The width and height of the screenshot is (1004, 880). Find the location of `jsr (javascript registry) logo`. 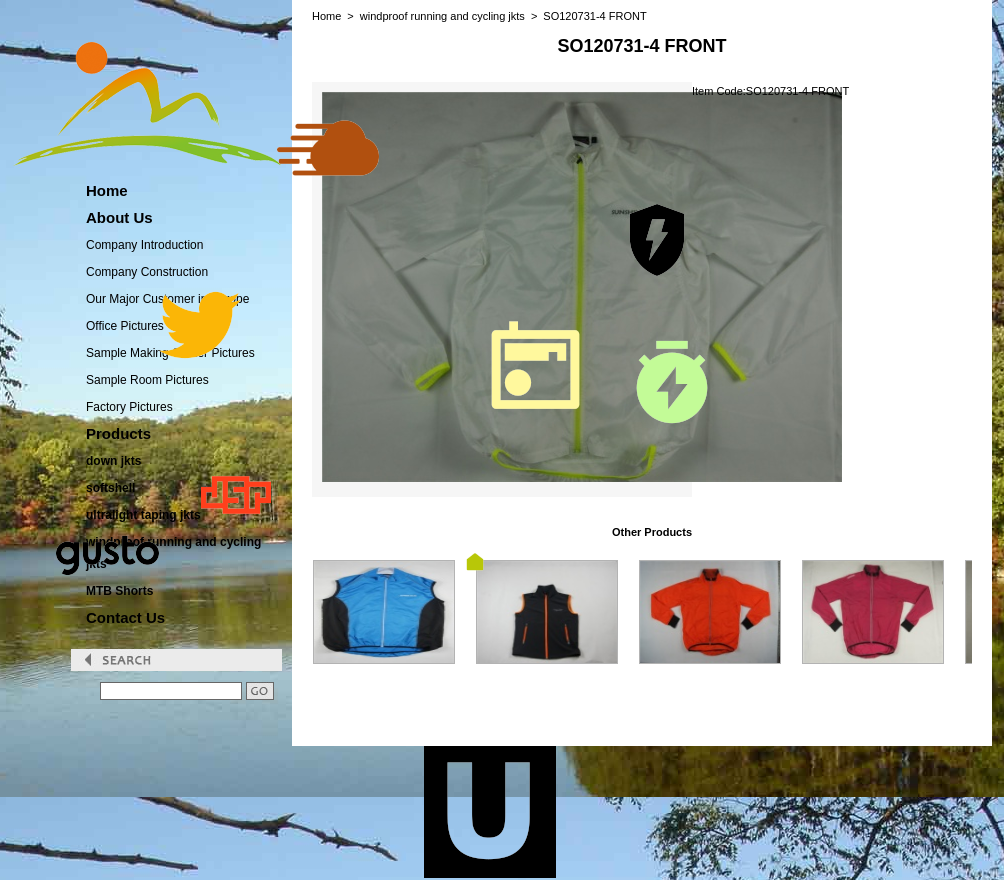

jsr (javascript registry) logo is located at coordinates (236, 495).